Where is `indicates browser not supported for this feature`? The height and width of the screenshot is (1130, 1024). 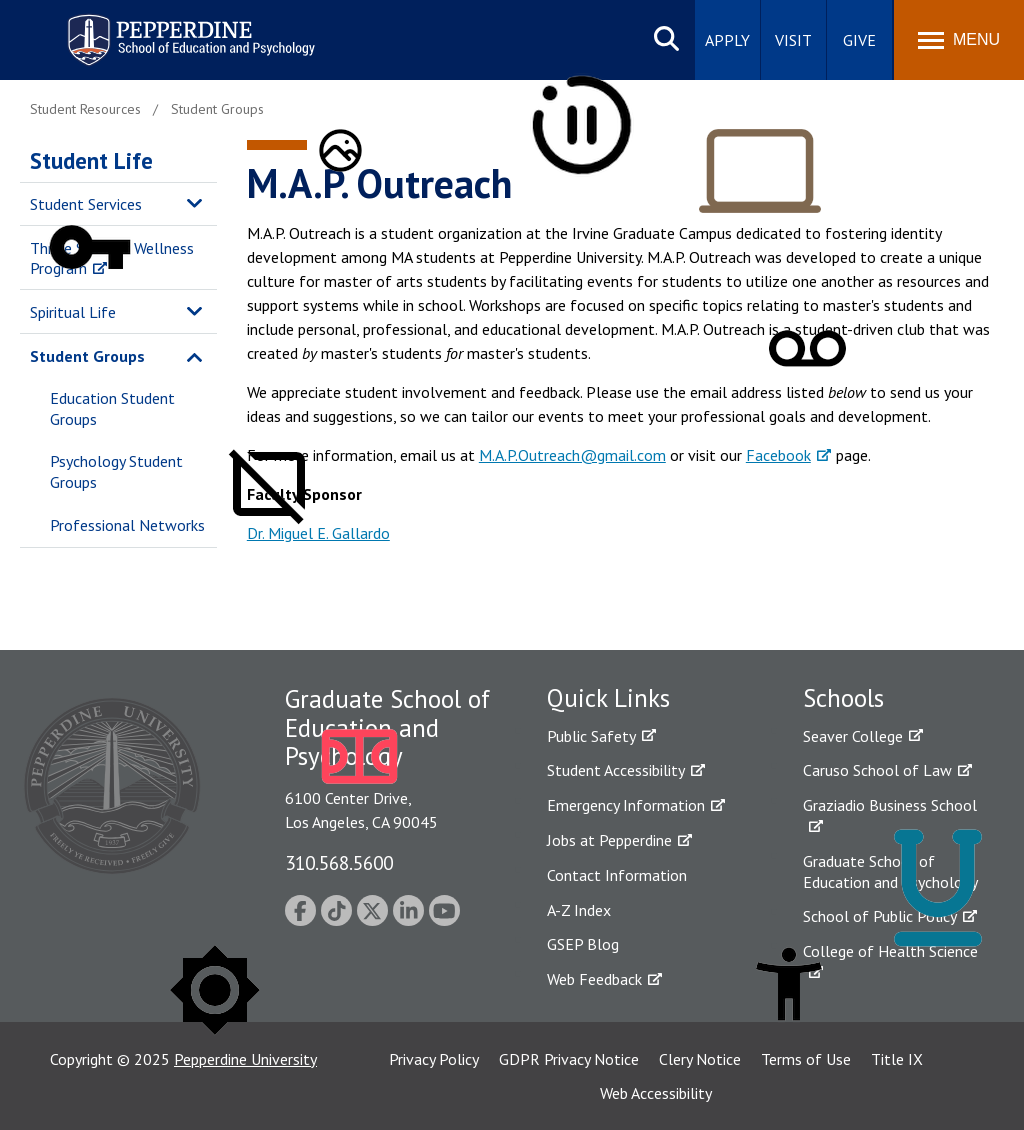 indicates browser not supported for this feature is located at coordinates (269, 484).